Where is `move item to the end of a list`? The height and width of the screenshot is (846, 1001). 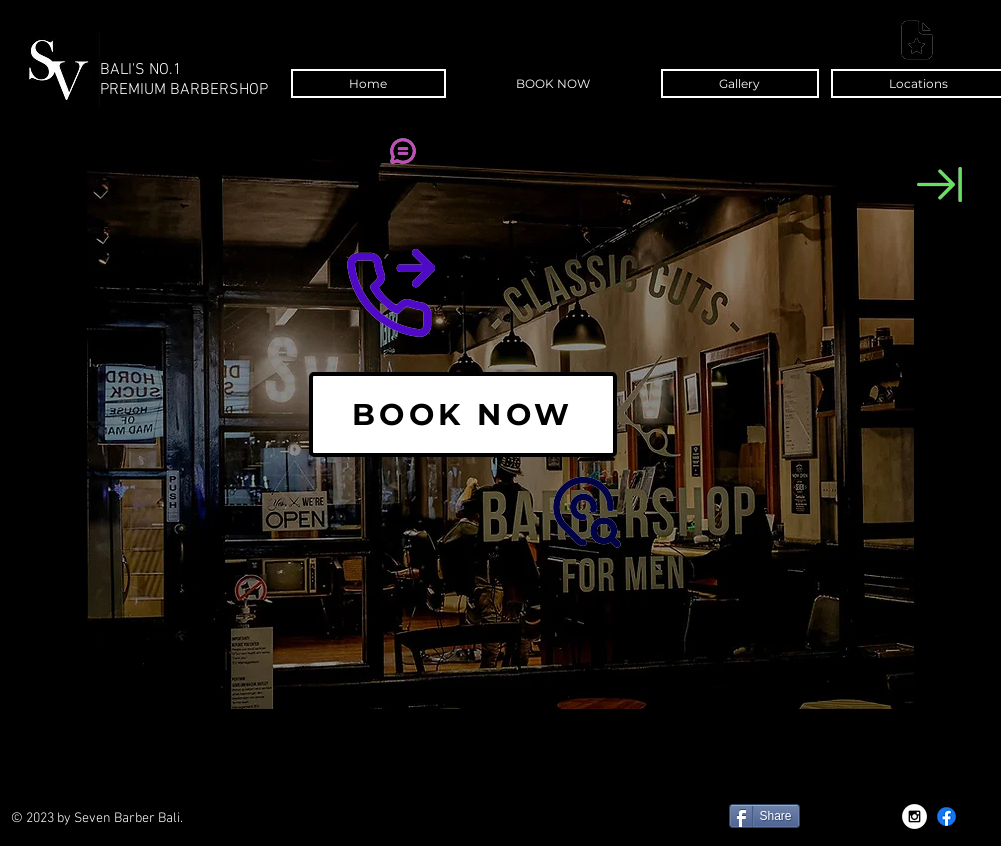
move item to the end of a list is located at coordinates (940, 184).